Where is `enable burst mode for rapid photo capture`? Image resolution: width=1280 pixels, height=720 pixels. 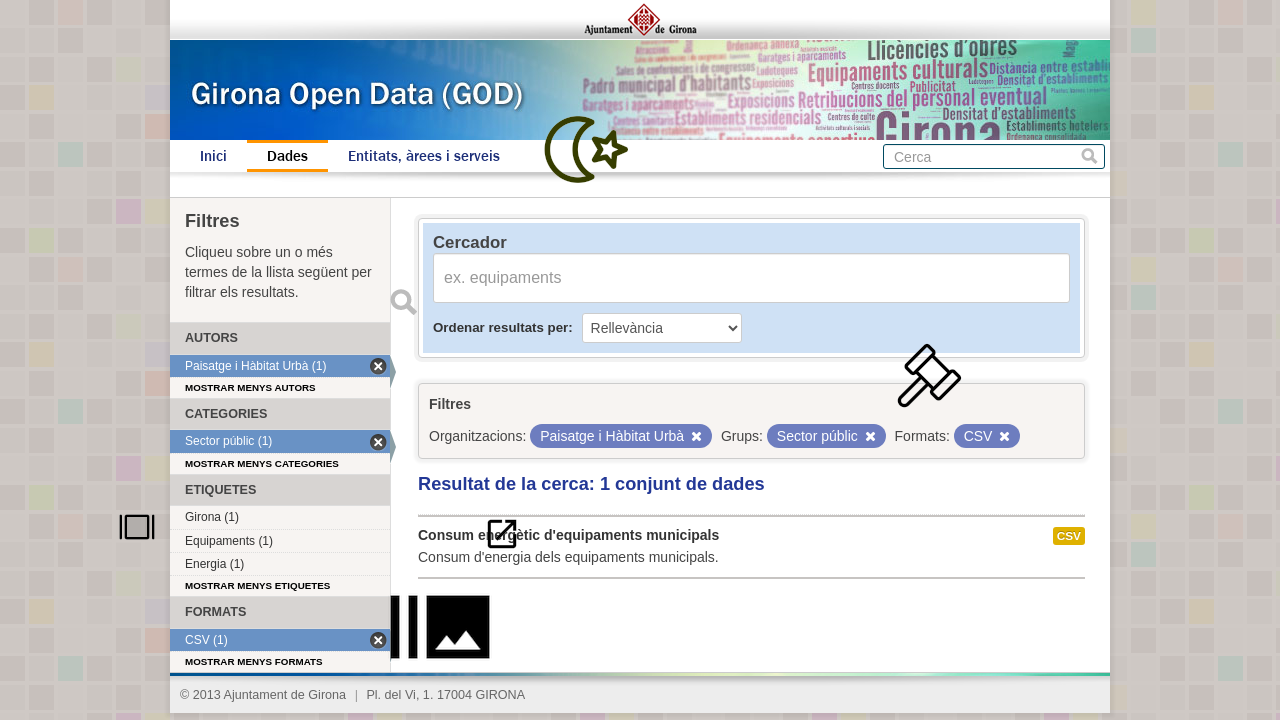 enable burst mode for rapid photo capture is located at coordinates (440, 627).